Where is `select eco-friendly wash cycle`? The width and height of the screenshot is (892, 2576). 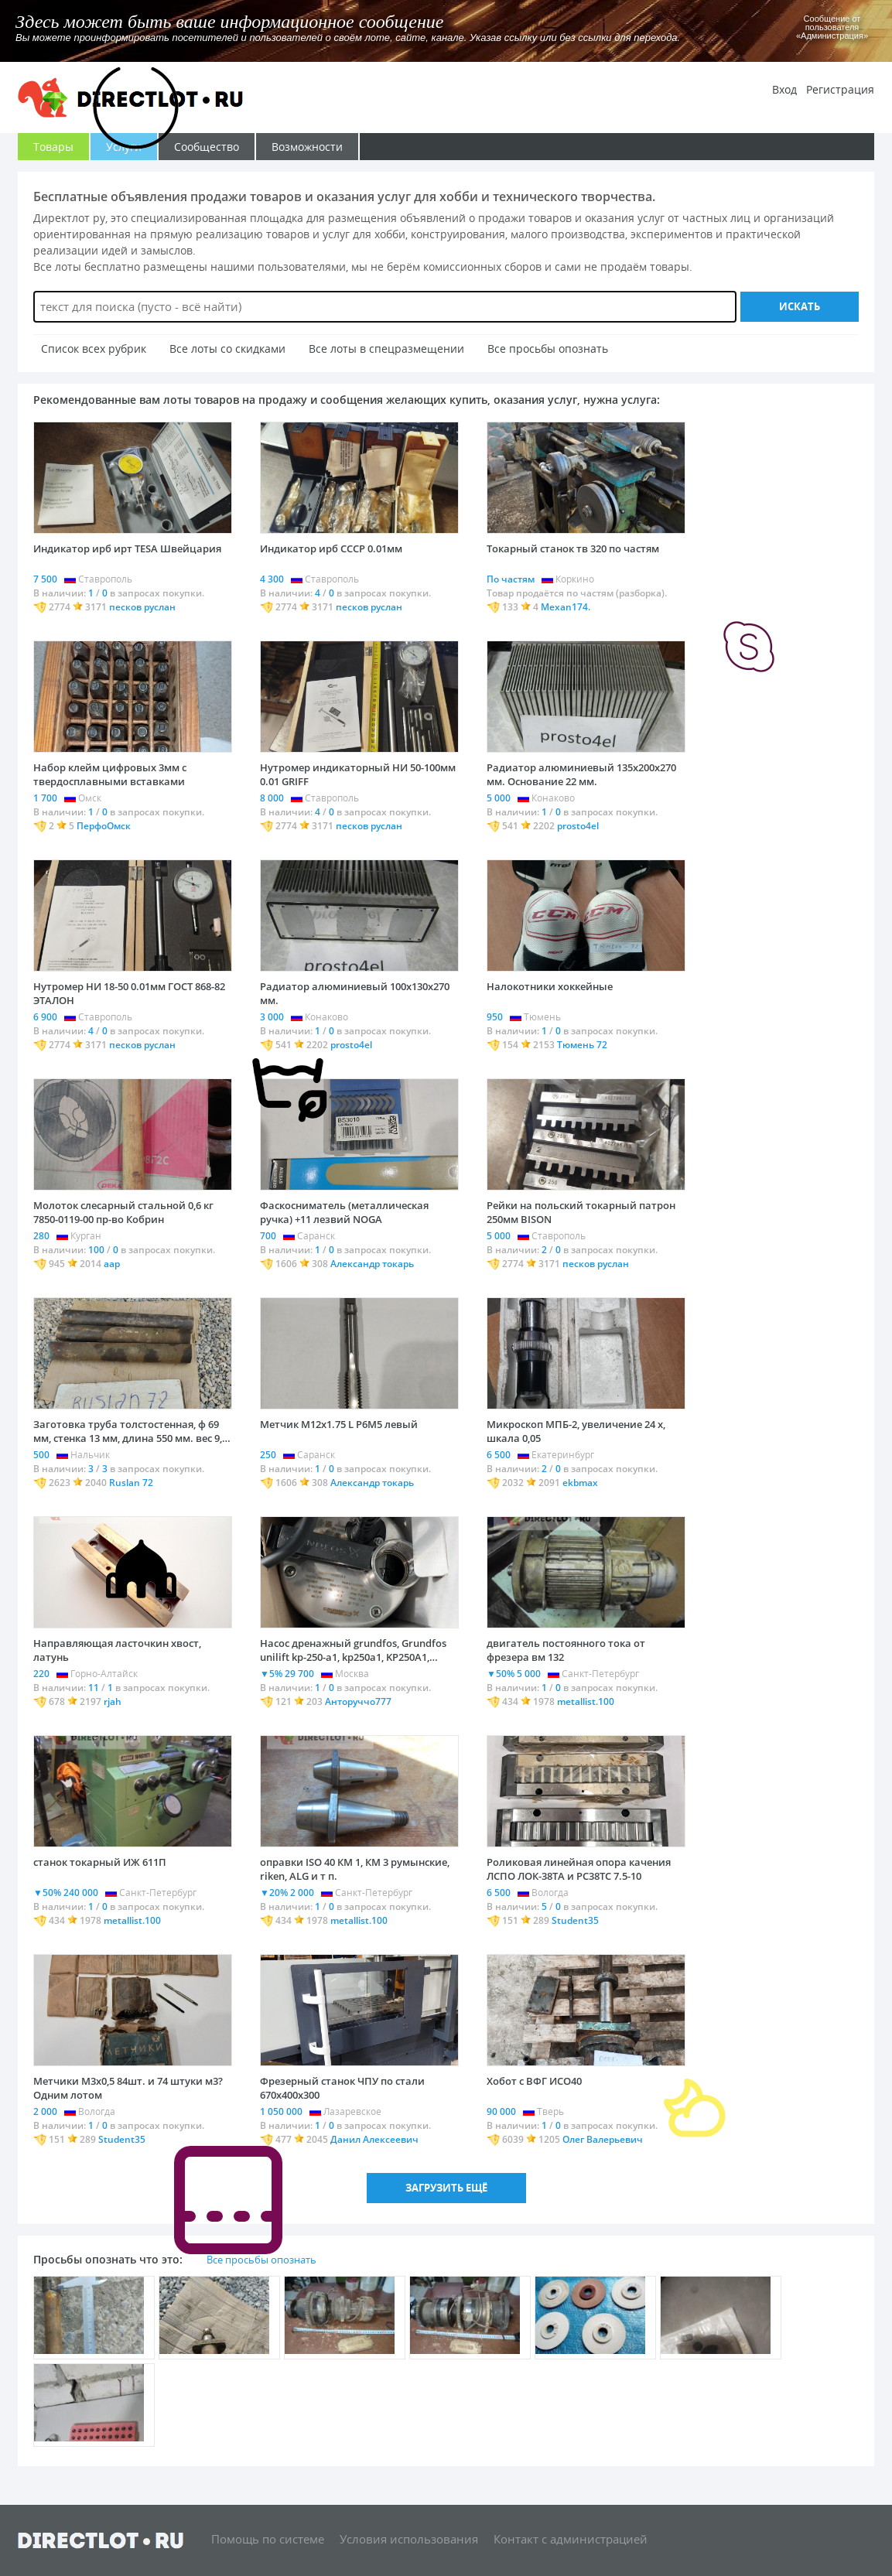 select eco-friendly wash cycle is located at coordinates (288, 1083).